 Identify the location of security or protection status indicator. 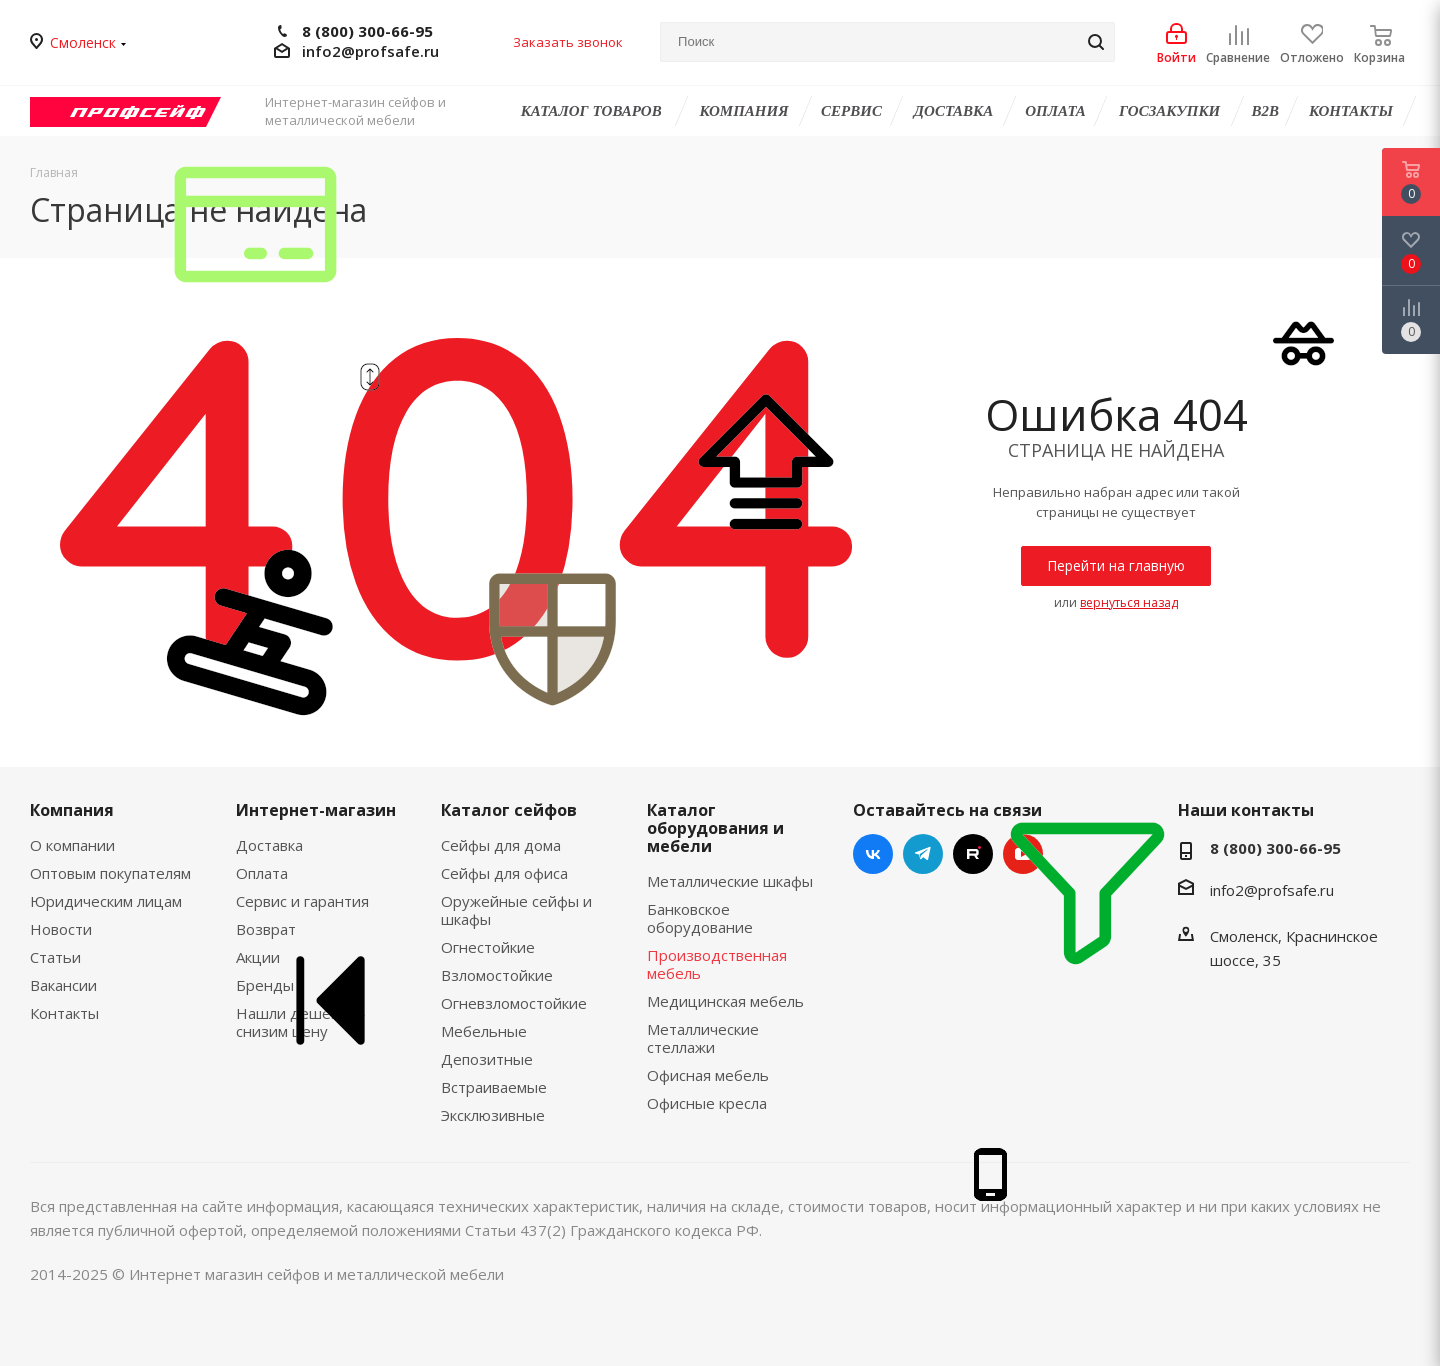
(552, 631).